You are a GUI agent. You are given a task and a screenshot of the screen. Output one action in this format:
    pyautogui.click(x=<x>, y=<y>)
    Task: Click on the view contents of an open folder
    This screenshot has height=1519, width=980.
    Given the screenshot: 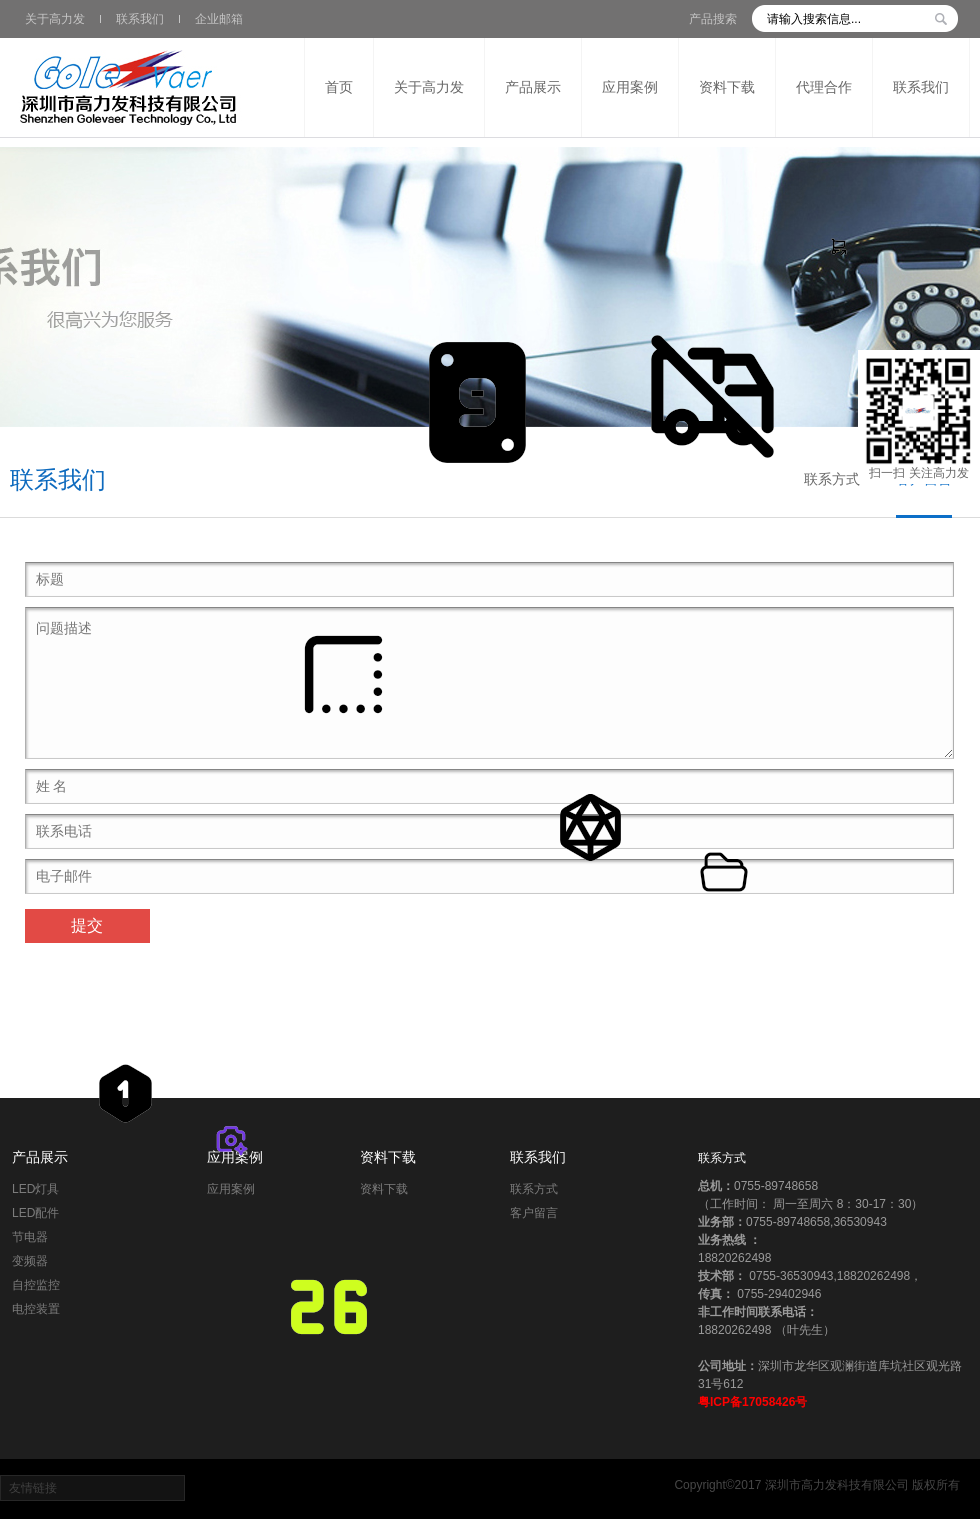 What is the action you would take?
    pyautogui.click(x=724, y=872)
    